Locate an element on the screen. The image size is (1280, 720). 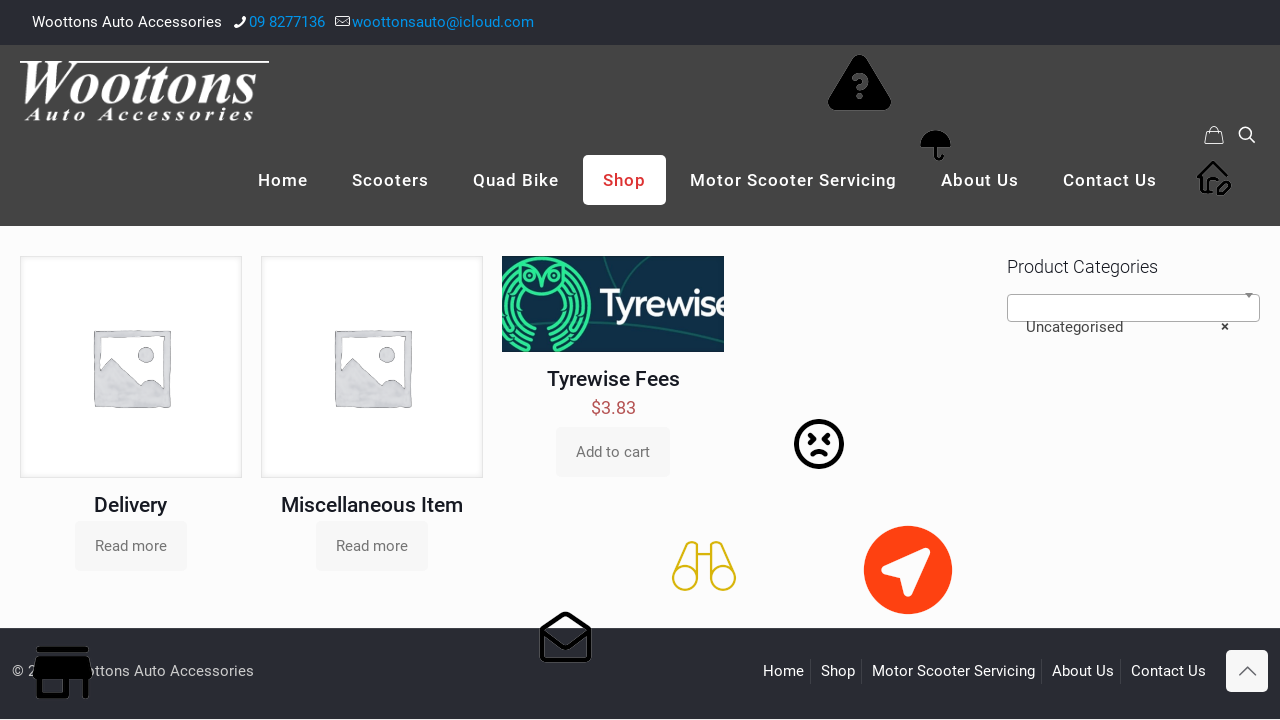
indicates a warning or caution that requires attention is located at coordinates (859, 84).